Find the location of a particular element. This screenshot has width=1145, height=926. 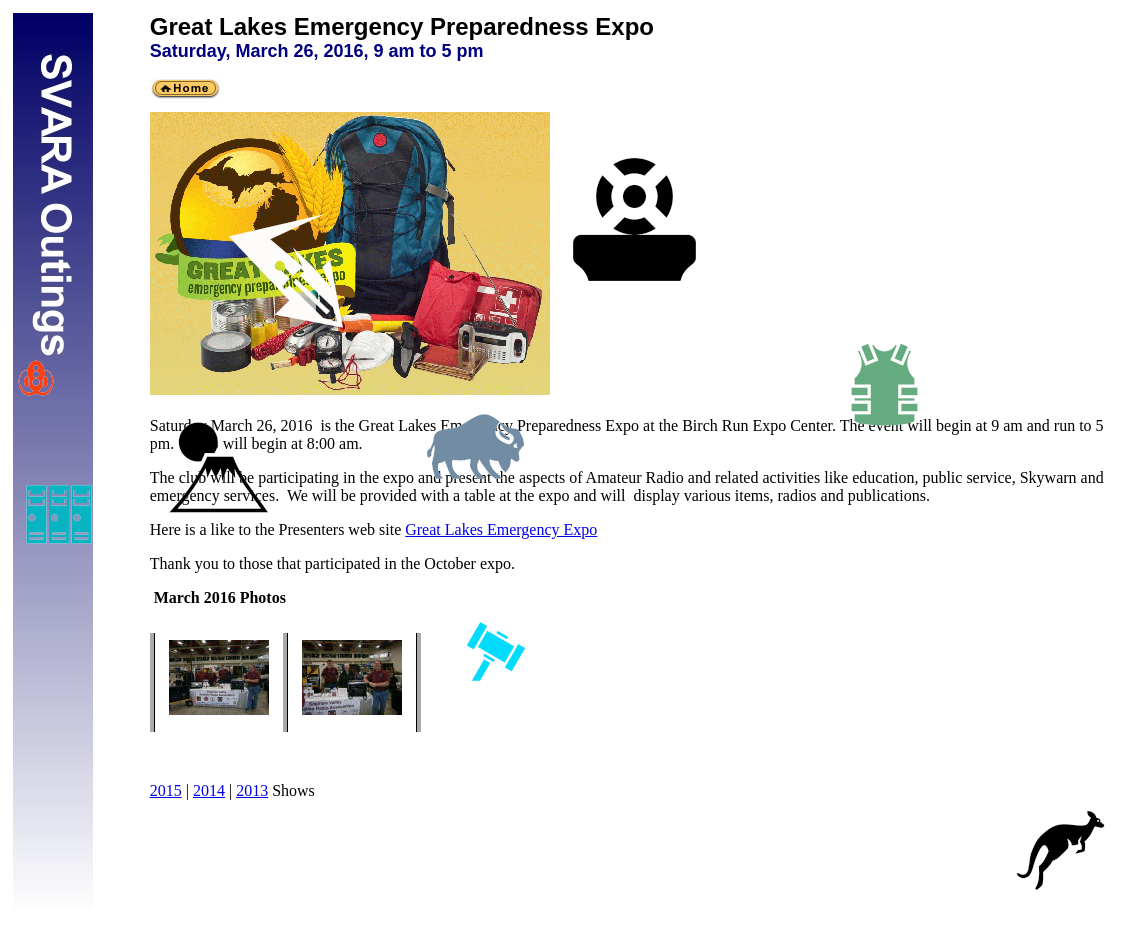

represents Japan or Japanese-related content is located at coordinates (219, 465).